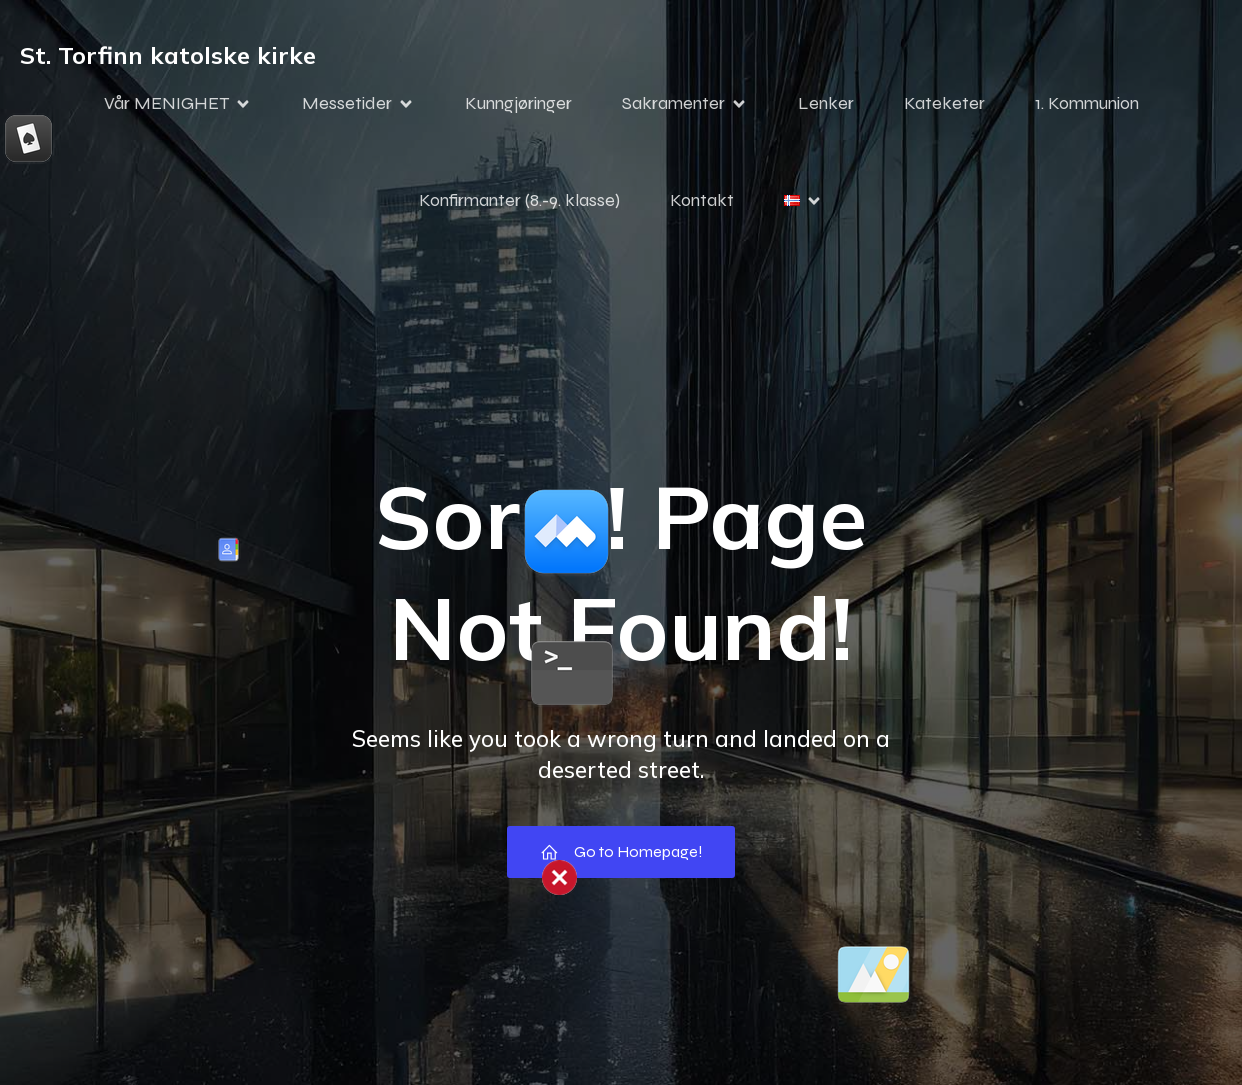 This screenshot has height=1085, width=1242. Describe the element at coordinates (873, 974) in the screenshot. I see `open the photos app` at that location.